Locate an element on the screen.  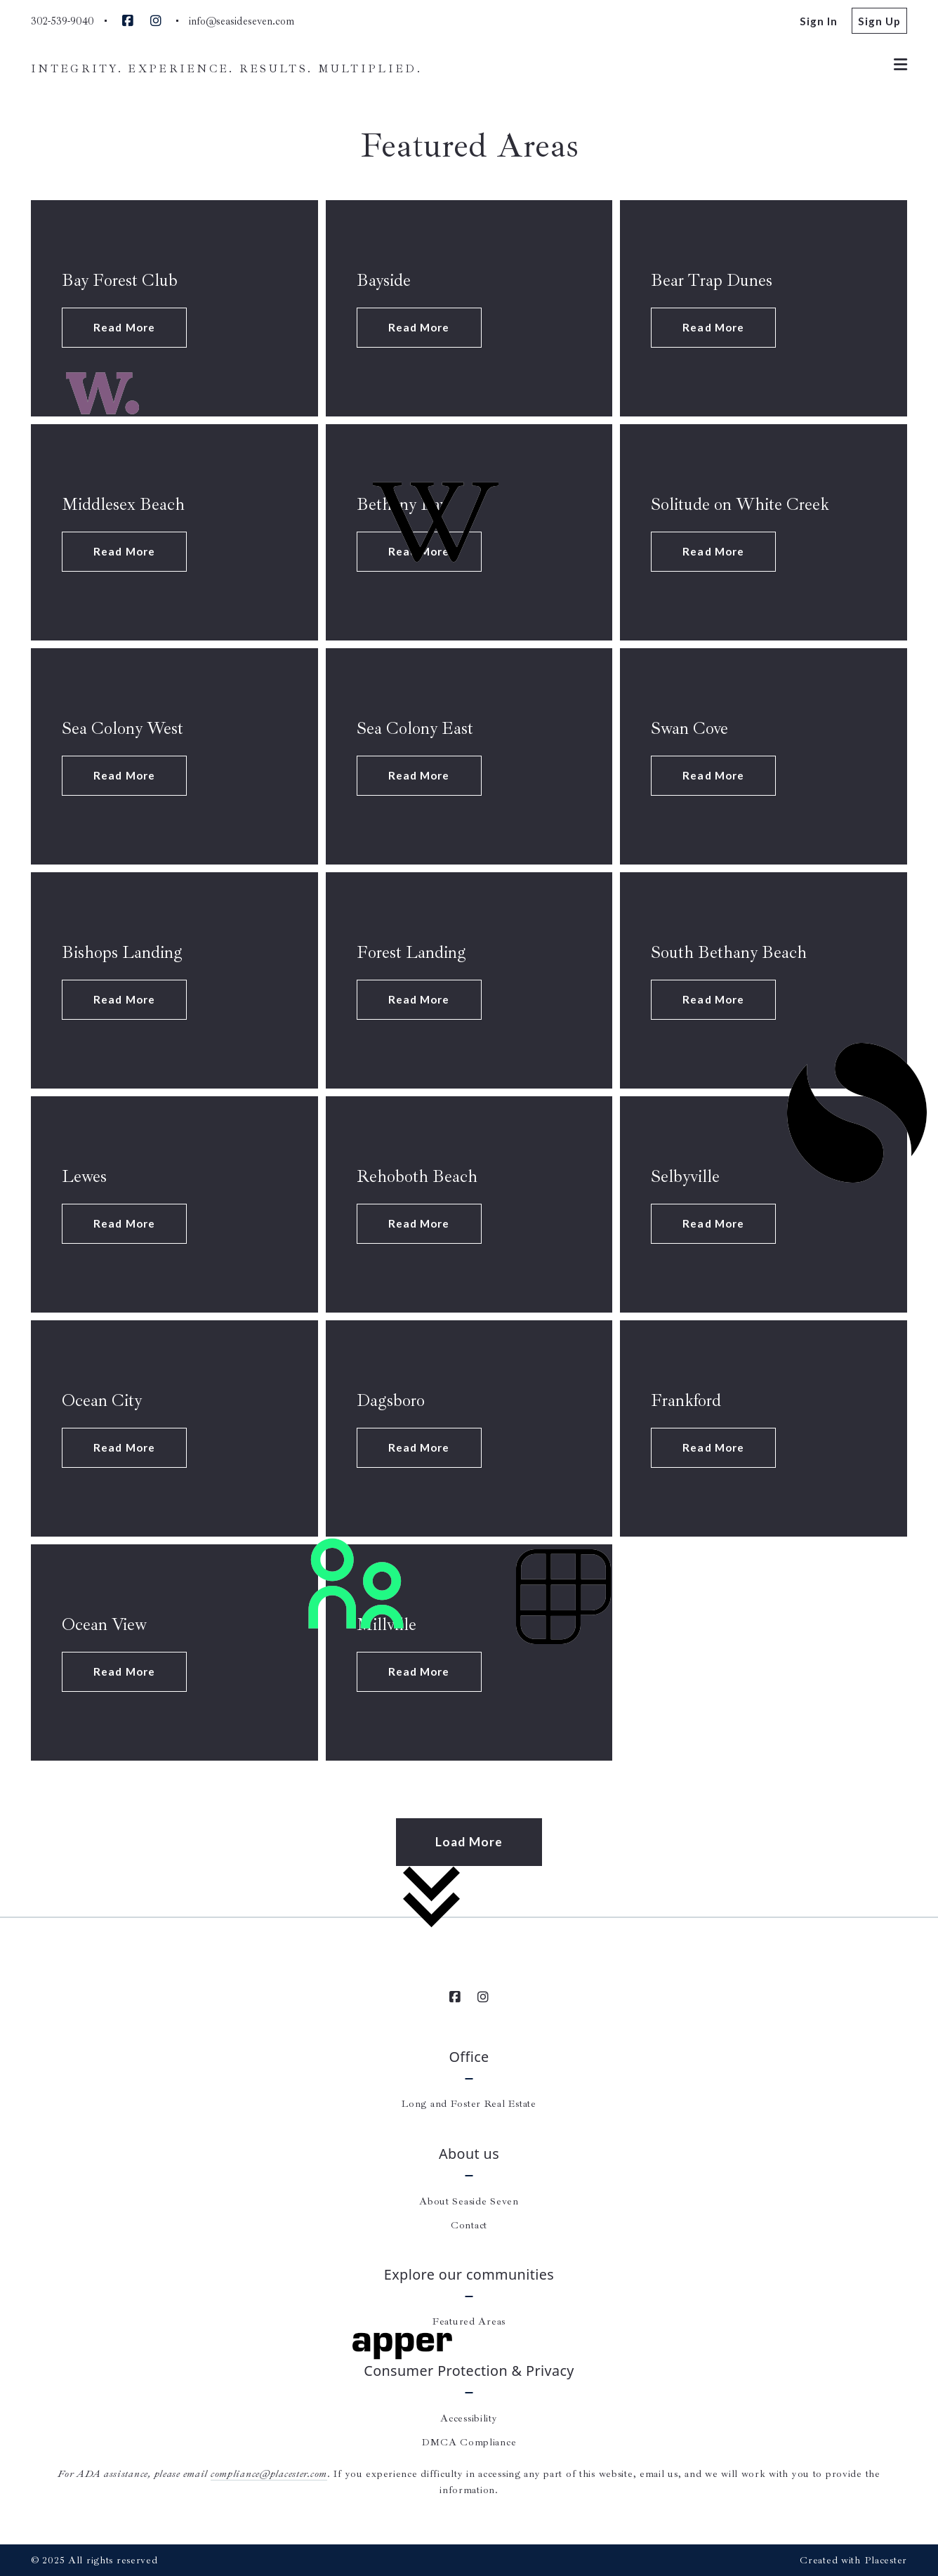
open the Write.as blogging platform is located at coordinates (103, 393).